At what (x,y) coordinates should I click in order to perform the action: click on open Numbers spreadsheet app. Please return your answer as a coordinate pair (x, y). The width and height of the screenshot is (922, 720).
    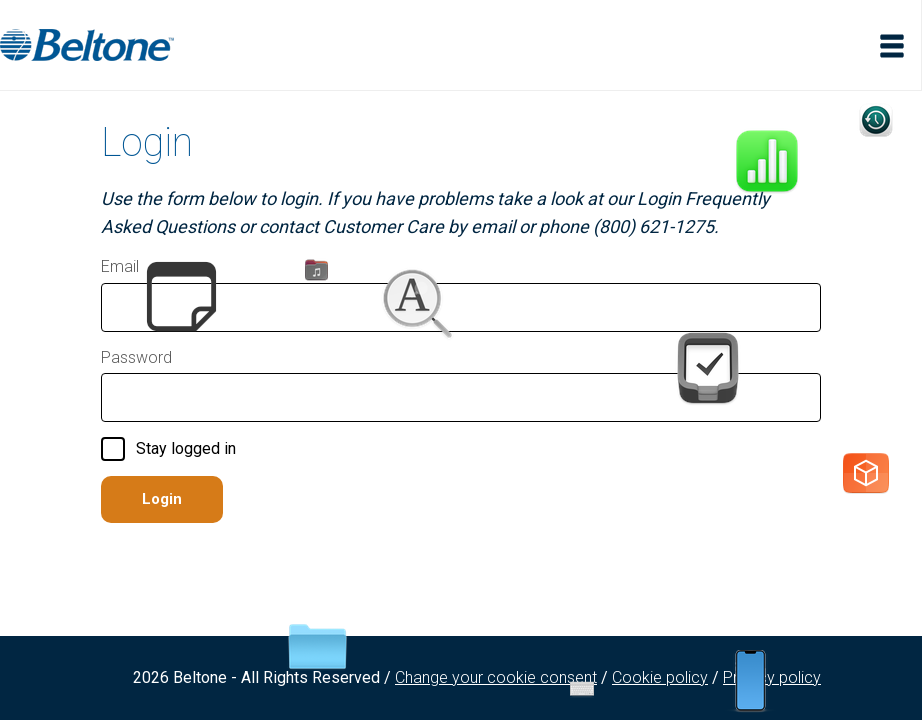
    Looking at the image, I should click on (767, 161).